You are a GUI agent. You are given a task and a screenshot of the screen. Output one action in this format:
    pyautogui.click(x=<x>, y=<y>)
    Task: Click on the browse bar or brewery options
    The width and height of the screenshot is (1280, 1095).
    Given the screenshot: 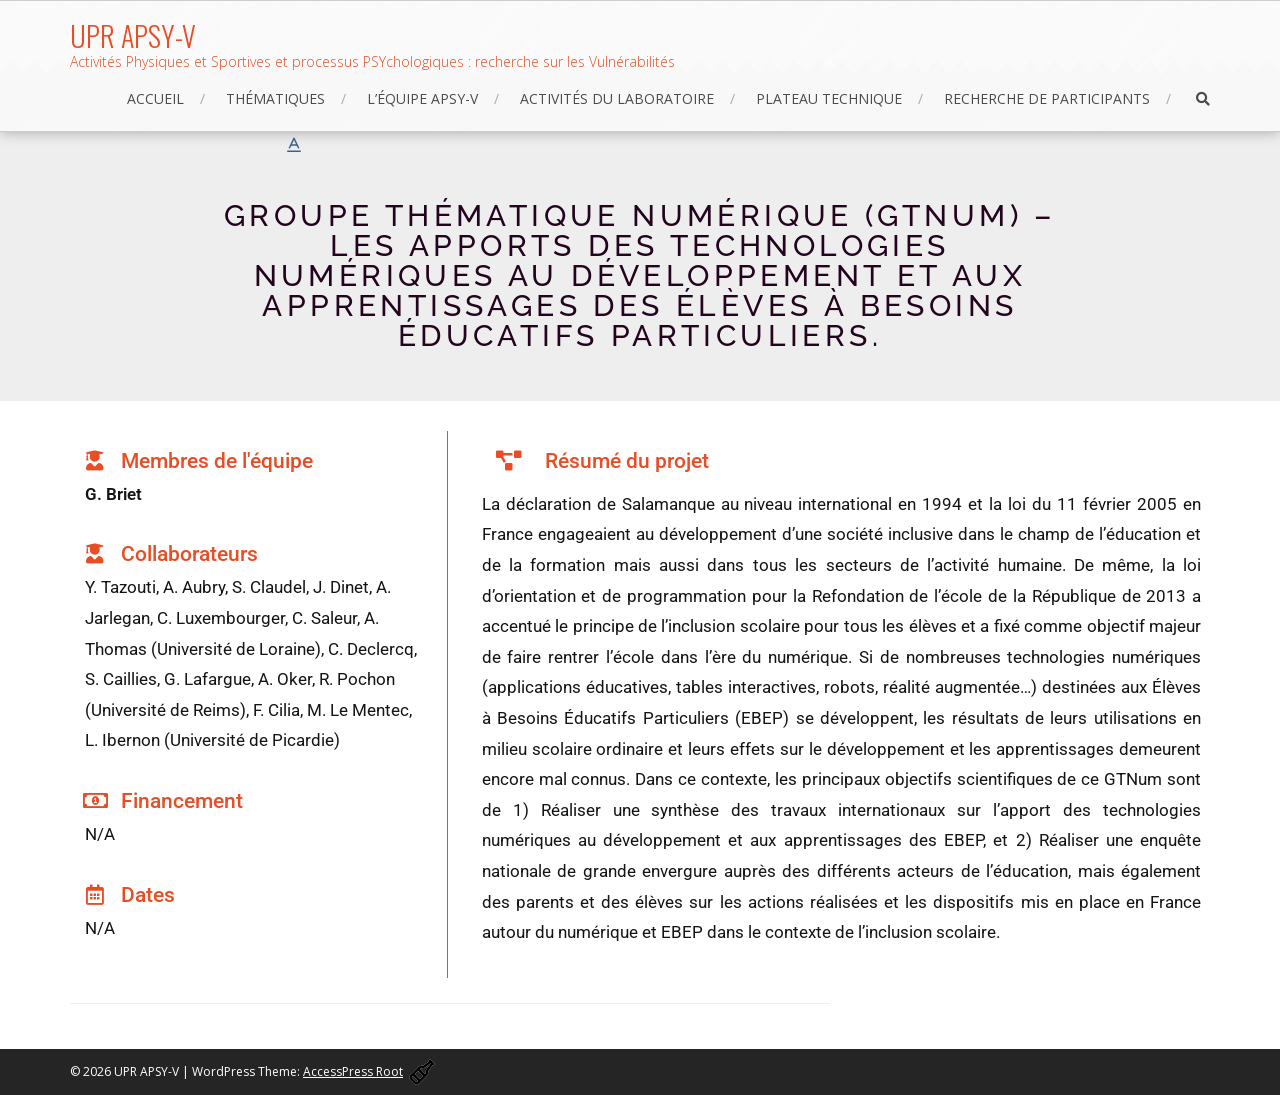 What is the action you would take?
    pyautogui.click(x=421, y=1072)
    